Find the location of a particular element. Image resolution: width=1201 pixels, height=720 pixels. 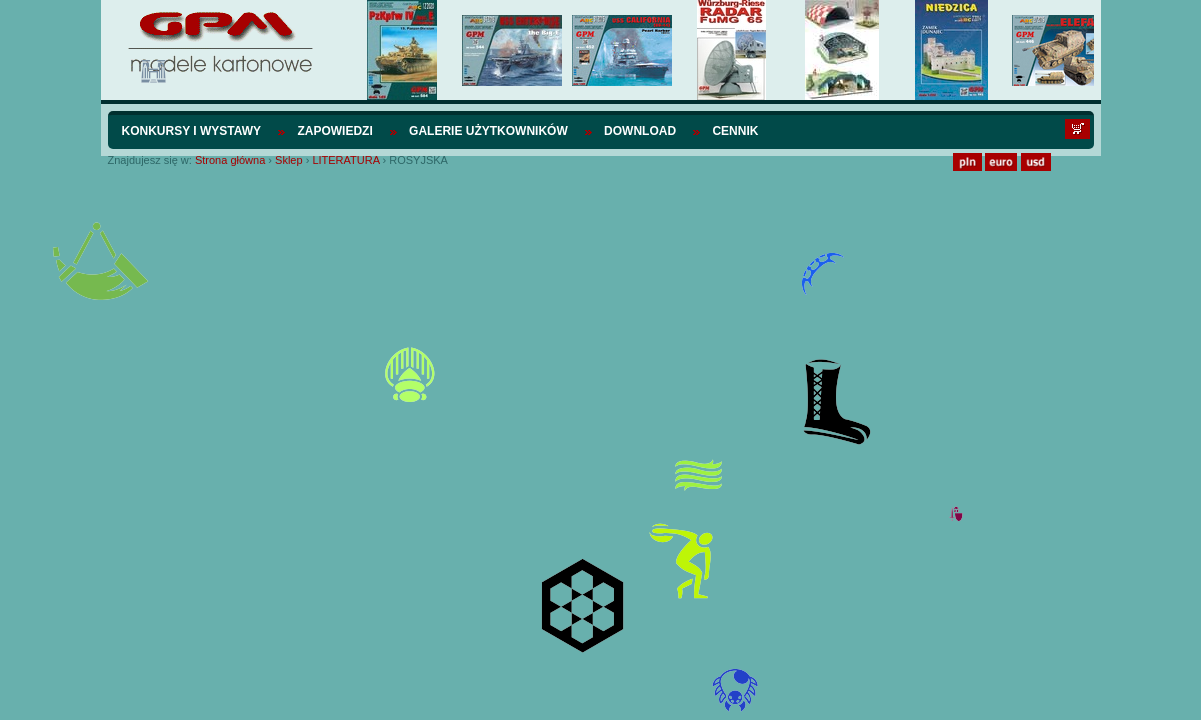

indicates a tick or mite creature in a game context is located at coordinates (734, 690).